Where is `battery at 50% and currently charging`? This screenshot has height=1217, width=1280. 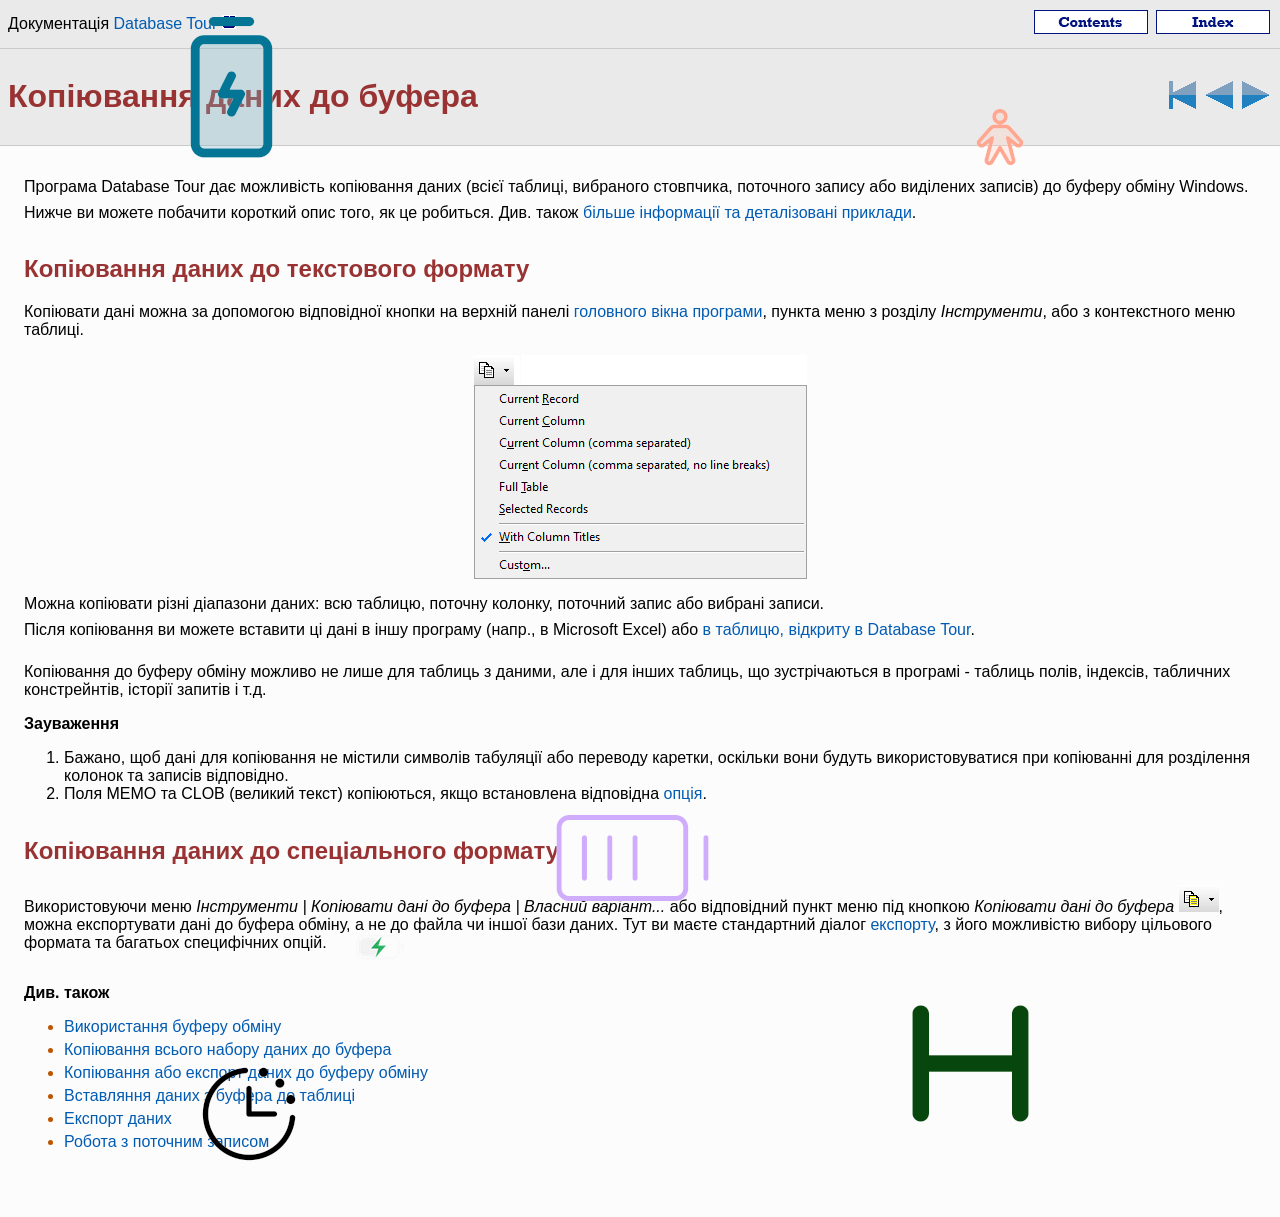 battery at 50% and currently charging is located at coordinates (380, 947).